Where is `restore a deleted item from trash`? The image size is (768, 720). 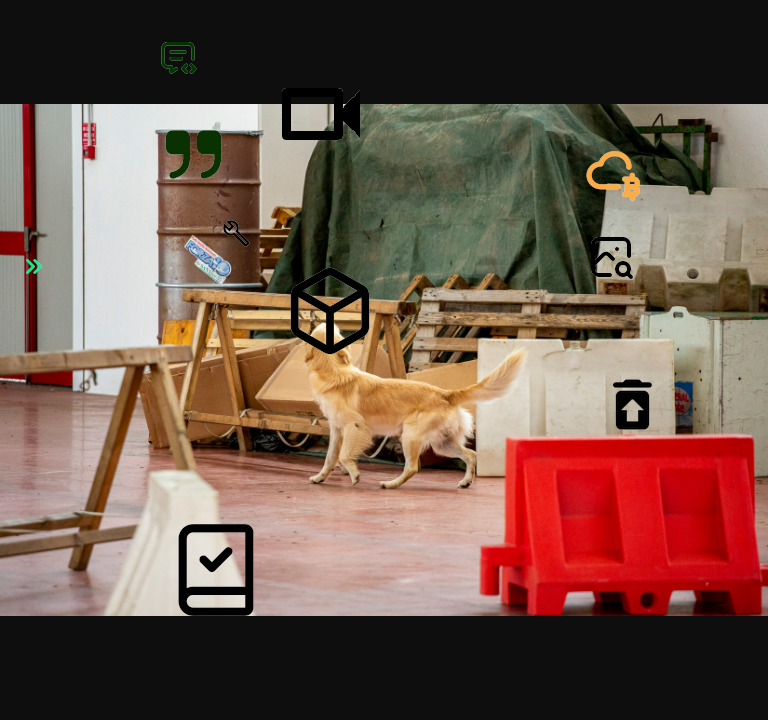
restore a deleted item from trash is located at coordinates (632, 404).